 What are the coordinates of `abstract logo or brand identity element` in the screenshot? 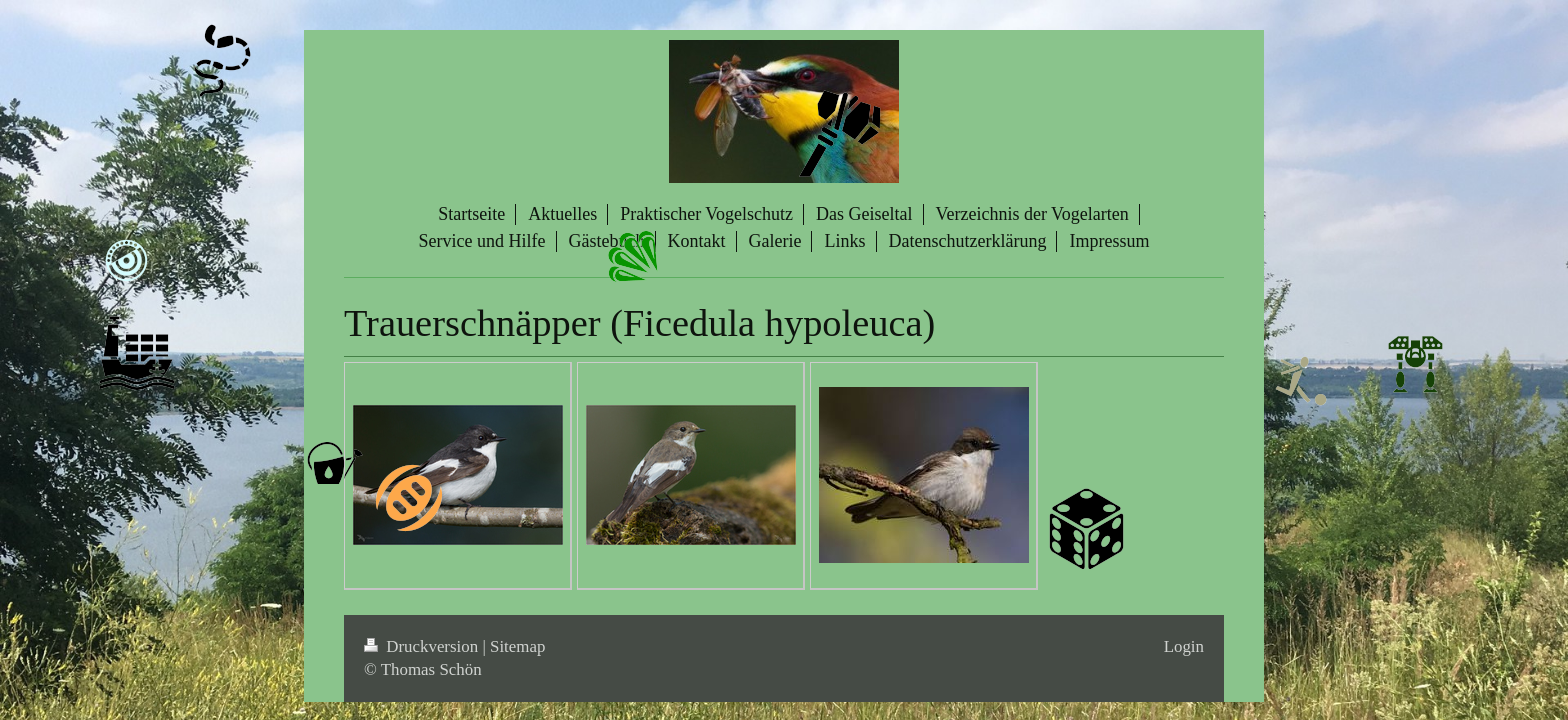 It's located at (409, 498).